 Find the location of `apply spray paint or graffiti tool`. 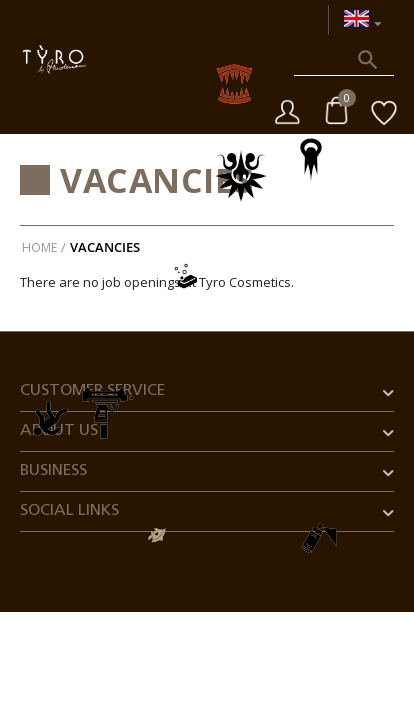

apply spray paint or graffiti tool is located at coordinates (319, 539).